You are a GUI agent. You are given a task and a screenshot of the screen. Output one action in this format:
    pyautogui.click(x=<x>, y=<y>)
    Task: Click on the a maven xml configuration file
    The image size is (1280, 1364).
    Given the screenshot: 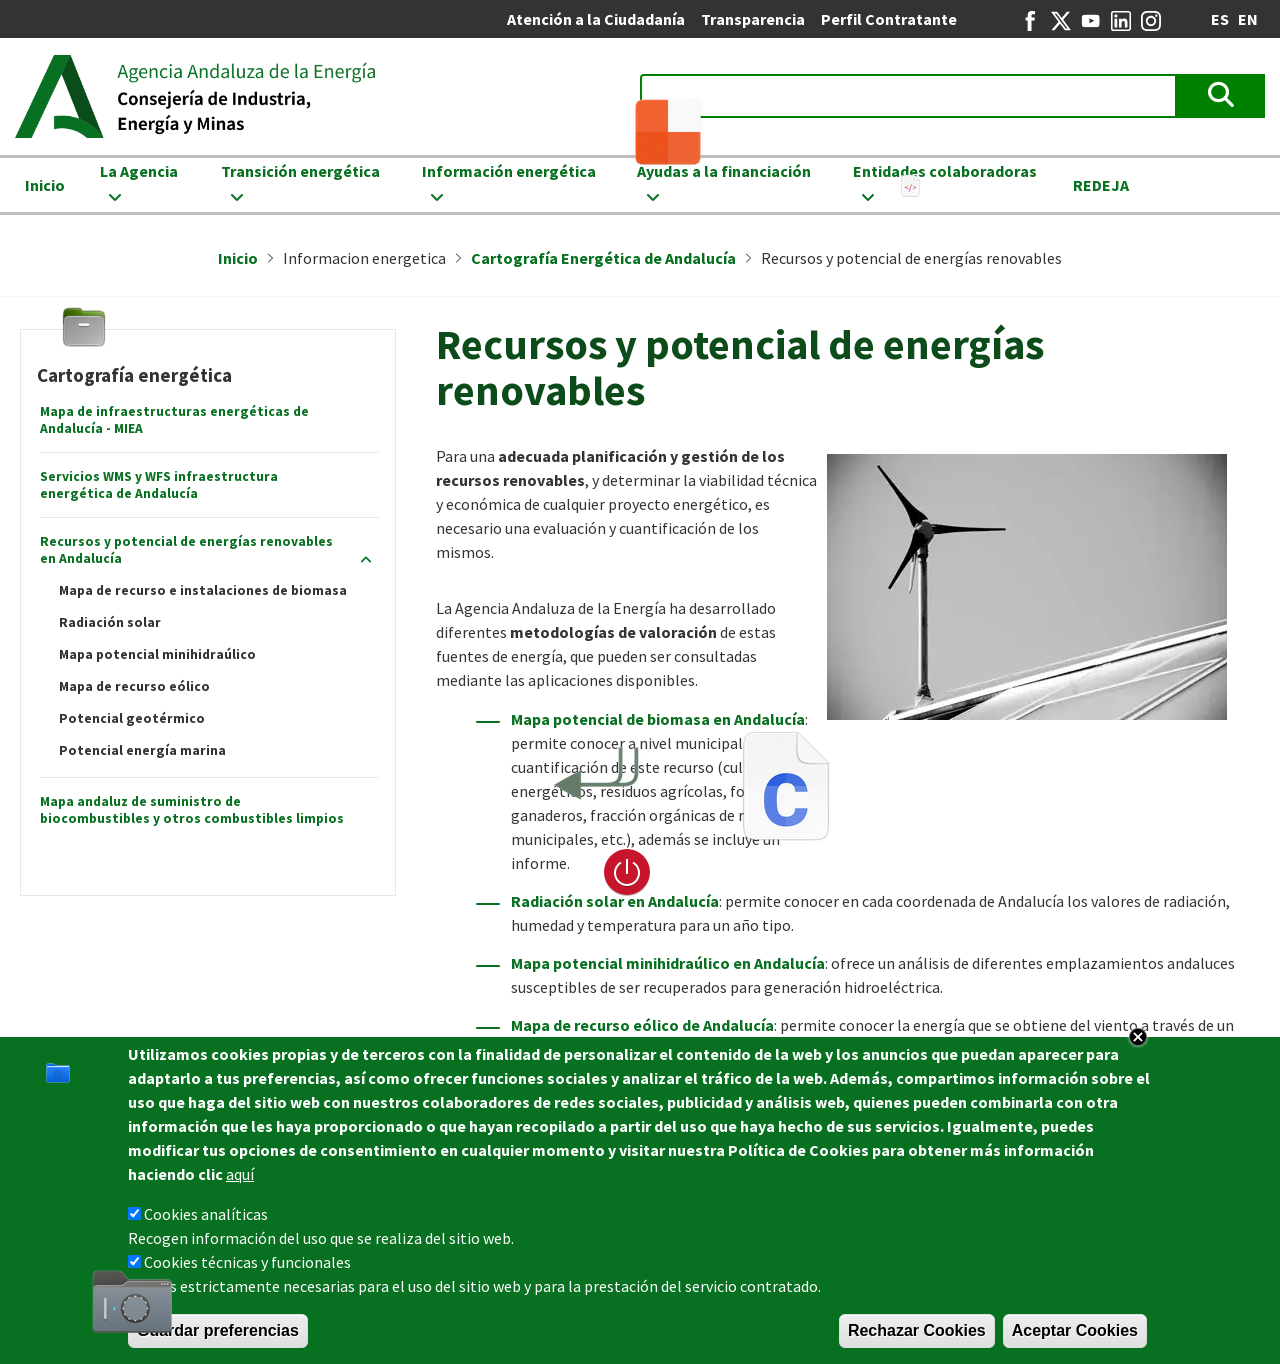 What is the action you would take?
    pyautogui.click(x=910, y=185)
    